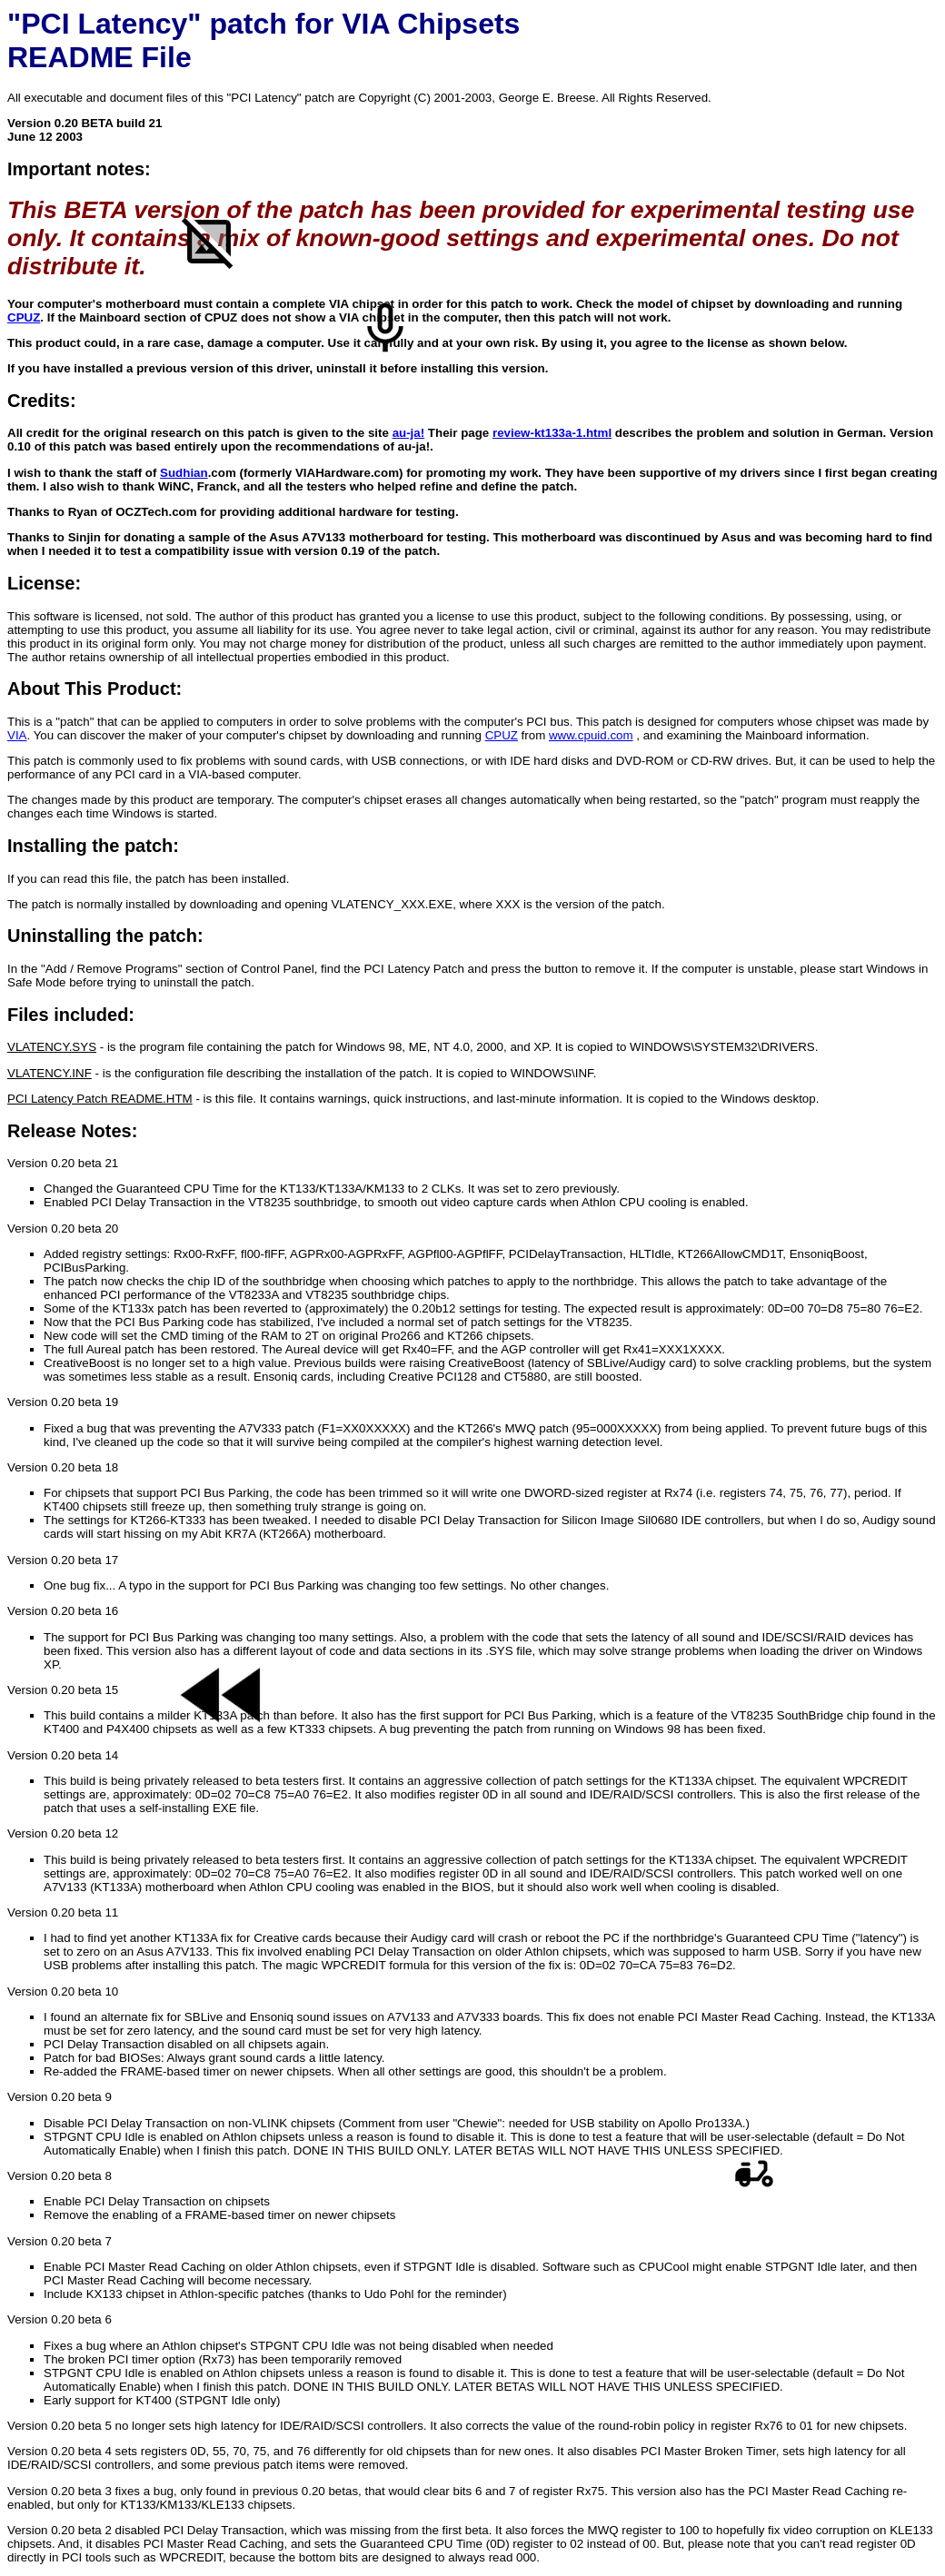  I want to click on tap to use voice input, so click(385, 326).